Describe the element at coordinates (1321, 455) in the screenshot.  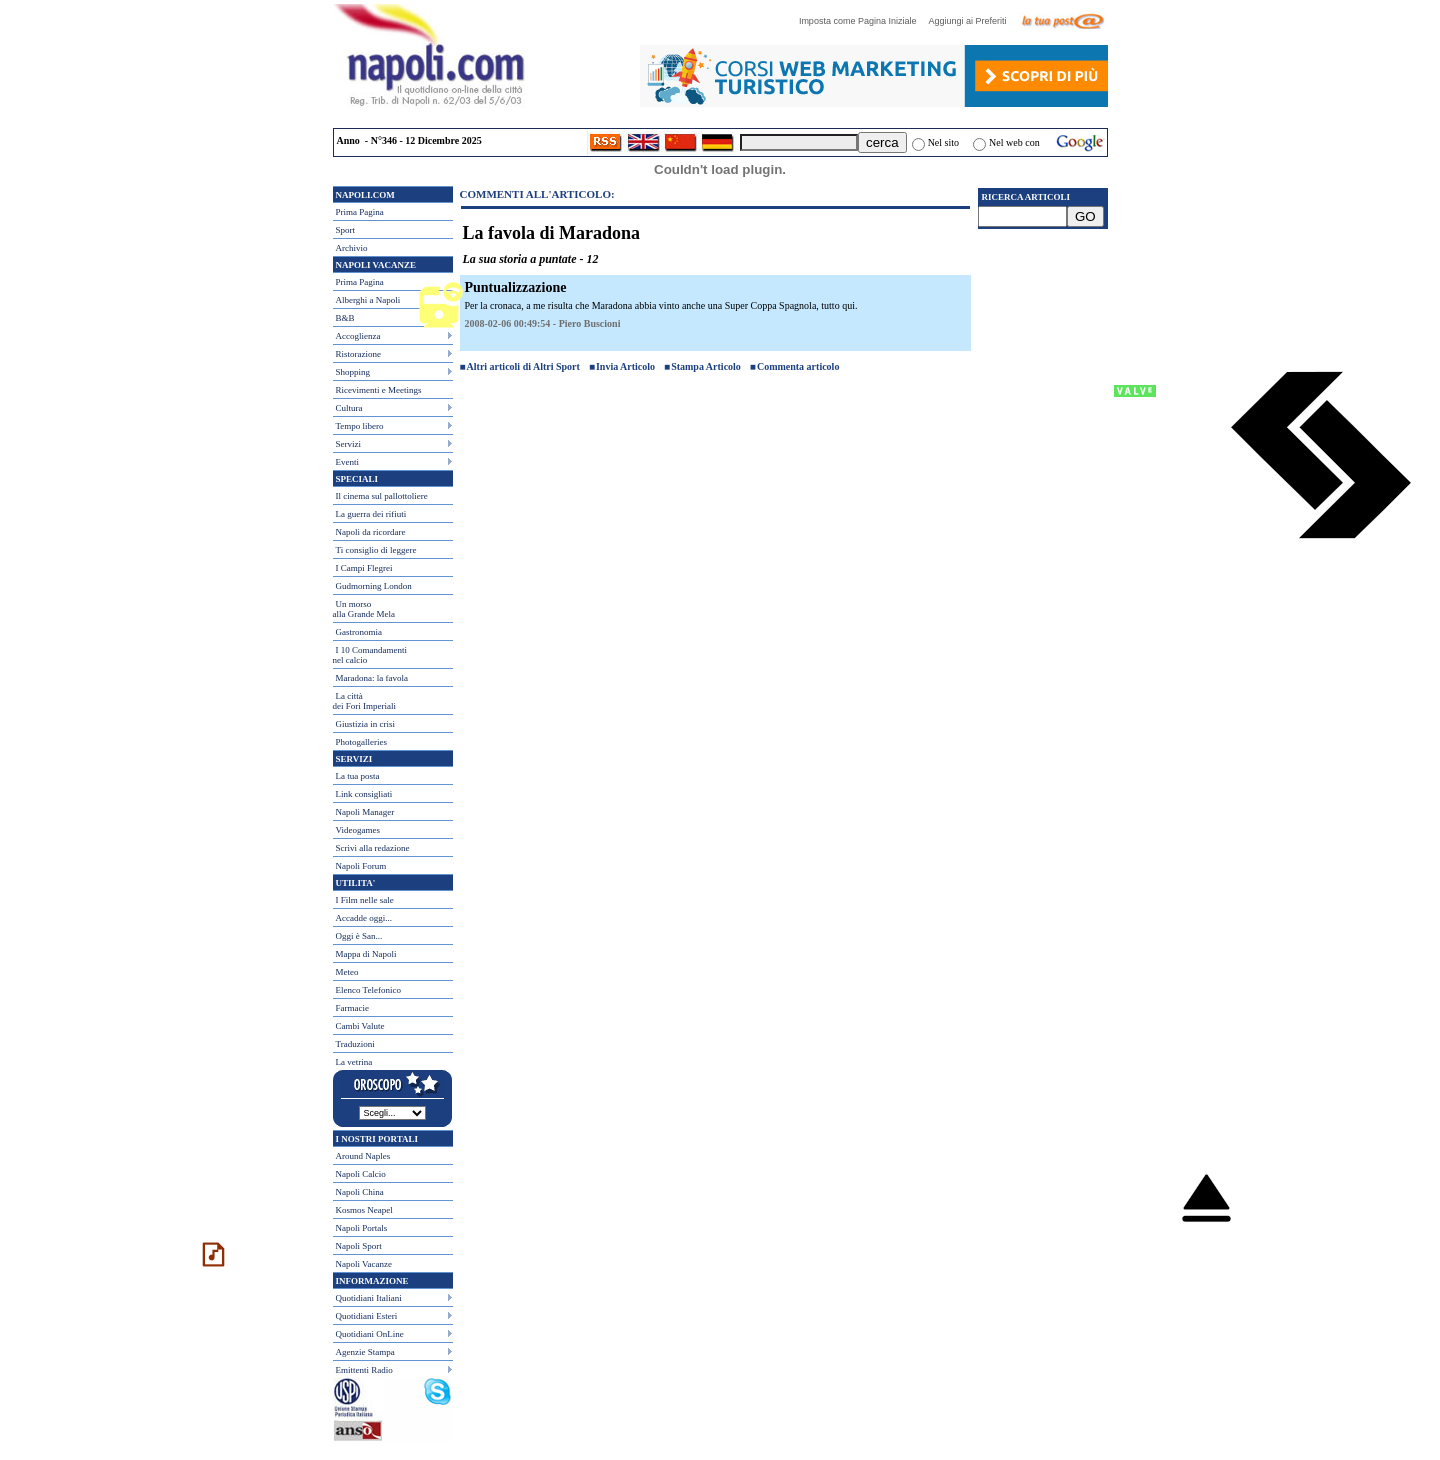
I see `visit the CSS Design Awards website` at that location.